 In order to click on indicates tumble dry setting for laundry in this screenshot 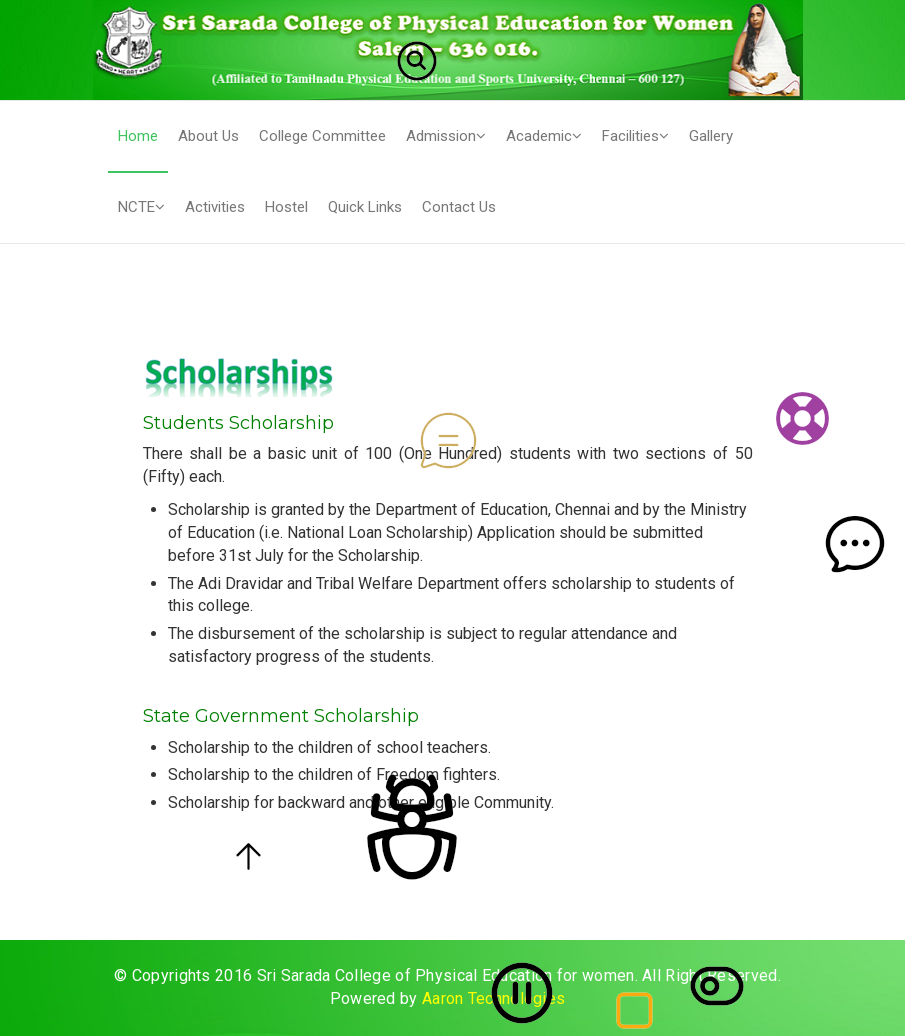, I will do `click(634, 1010)`.